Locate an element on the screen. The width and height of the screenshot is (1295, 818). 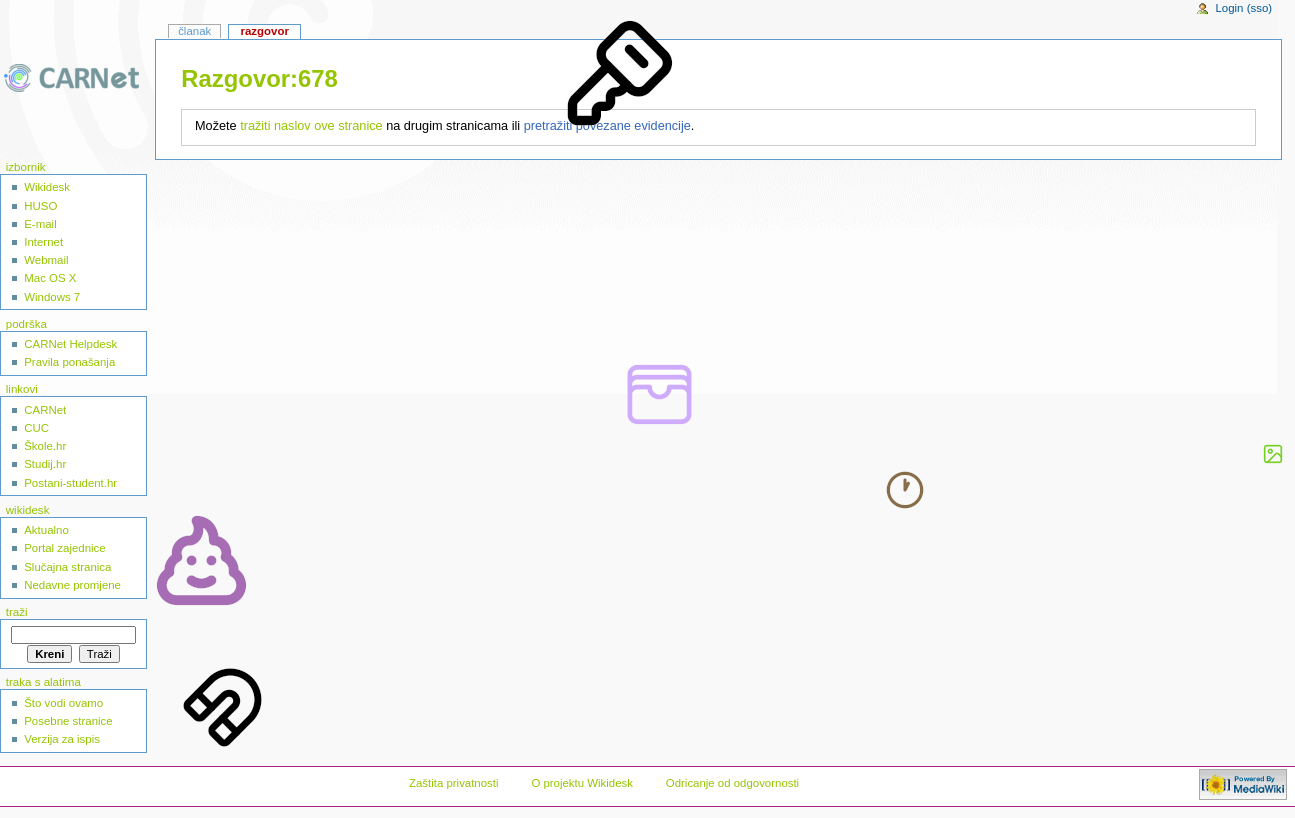
indicates the time is 1 o'clock is located at coordinates (905, 490).